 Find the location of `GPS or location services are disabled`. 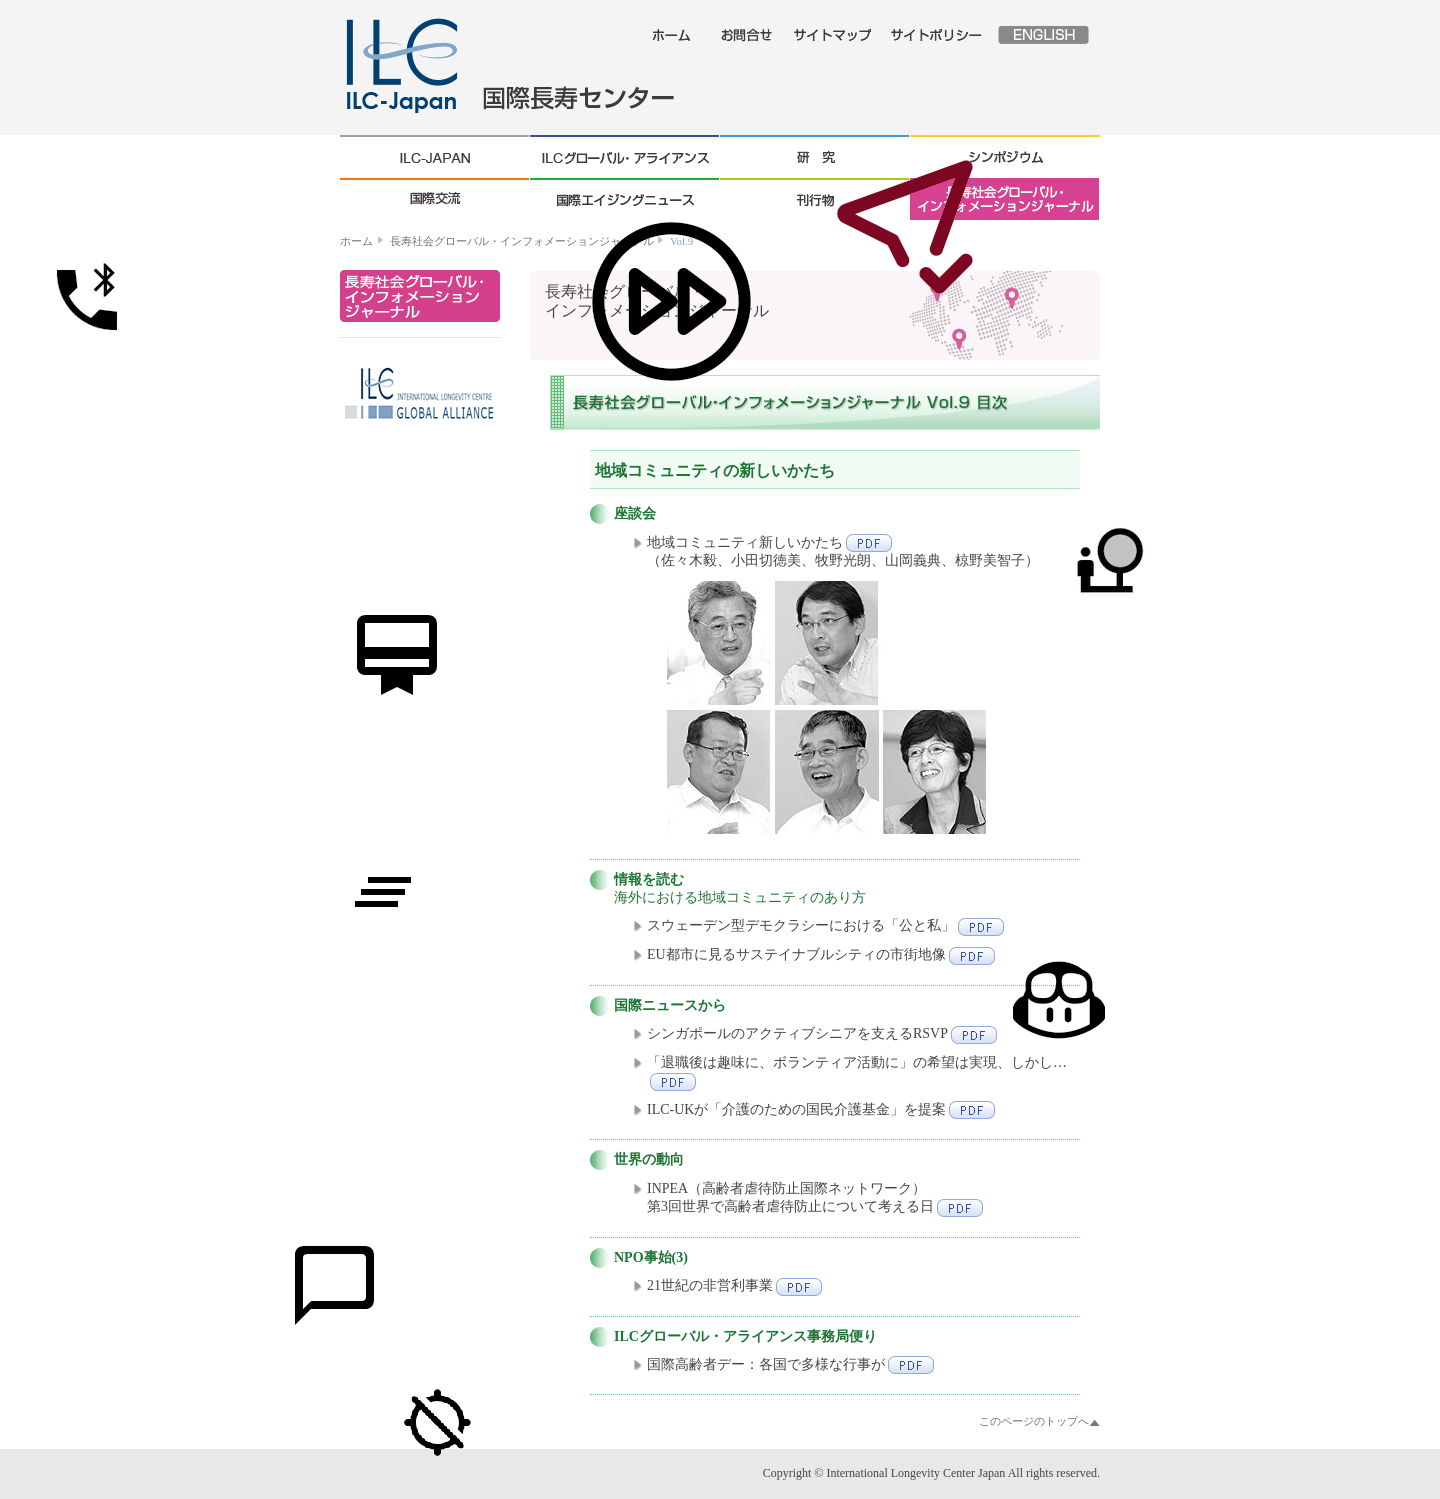

GPS or location services are disabled is located at coordinates (437, 1422).